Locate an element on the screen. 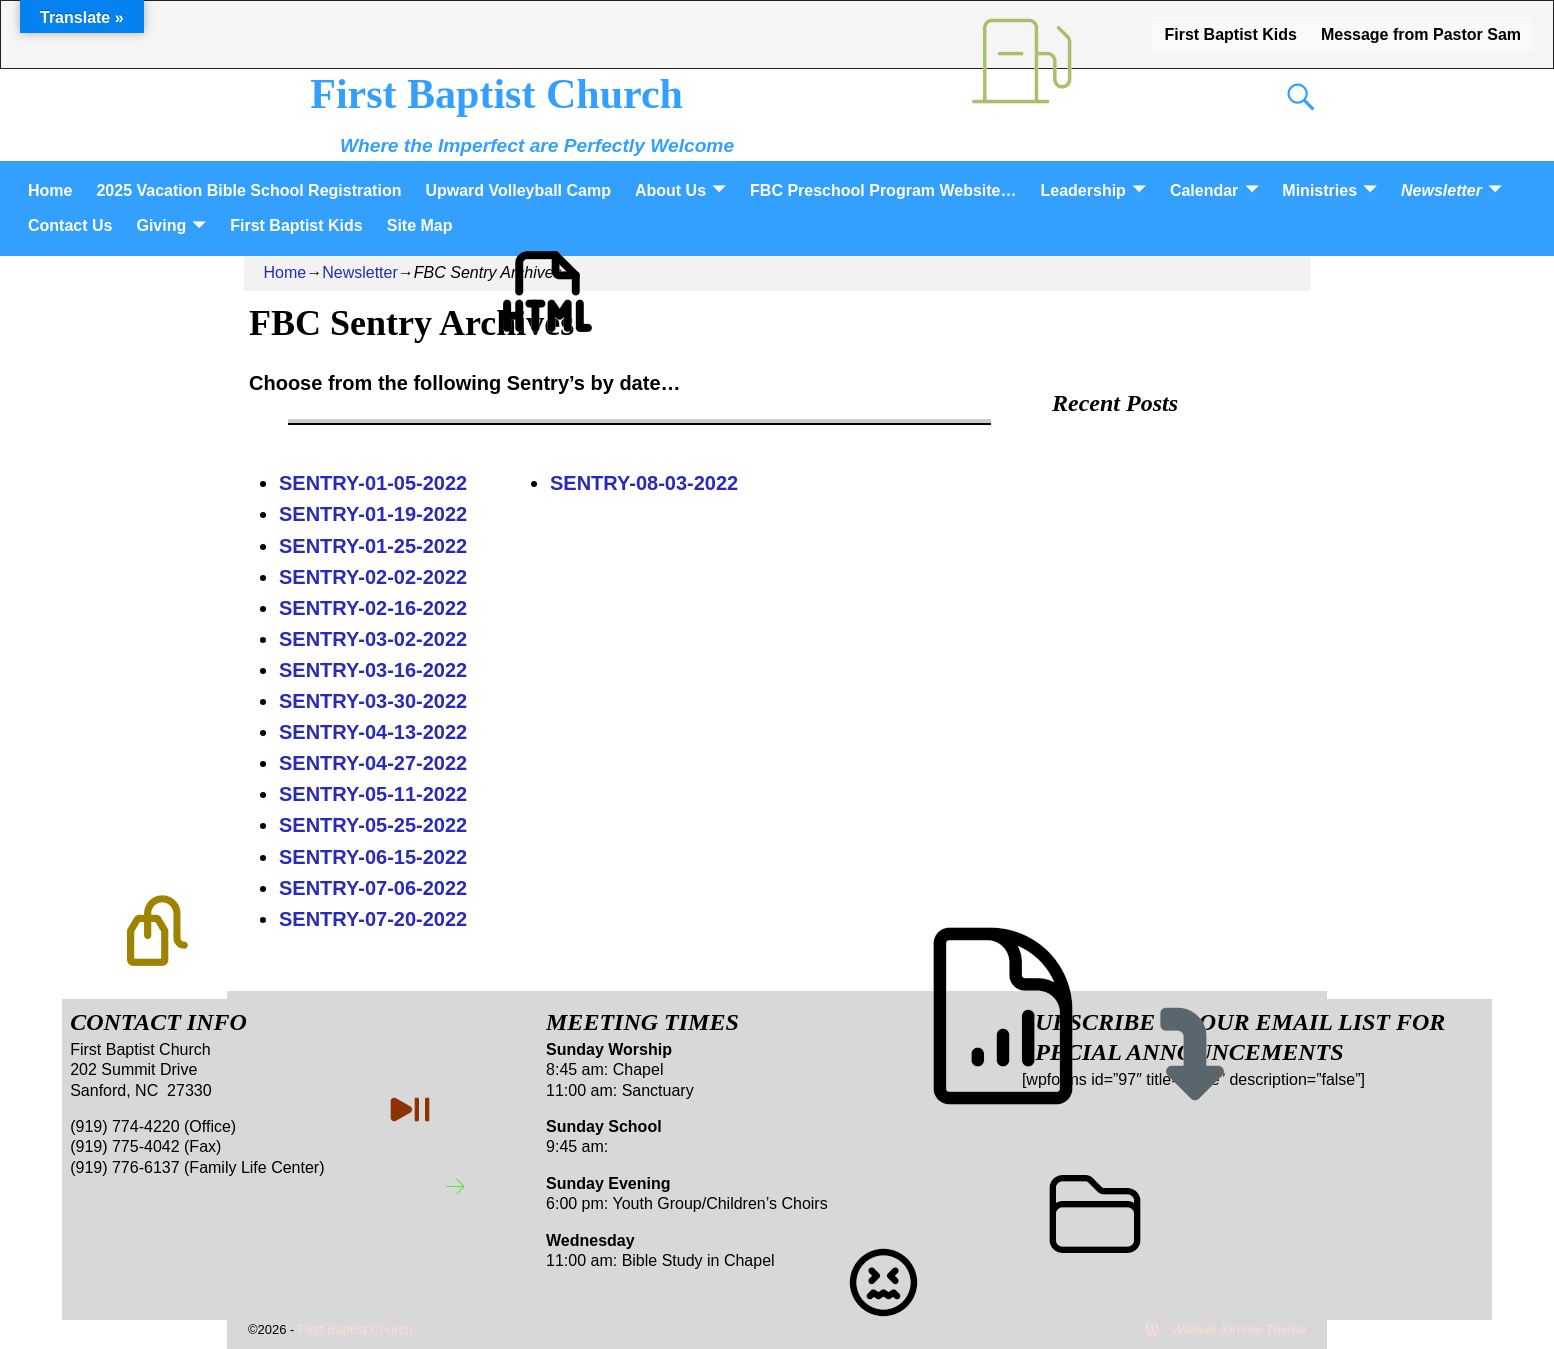  navigate to the next item below is located at coordinates (1195, 1054).